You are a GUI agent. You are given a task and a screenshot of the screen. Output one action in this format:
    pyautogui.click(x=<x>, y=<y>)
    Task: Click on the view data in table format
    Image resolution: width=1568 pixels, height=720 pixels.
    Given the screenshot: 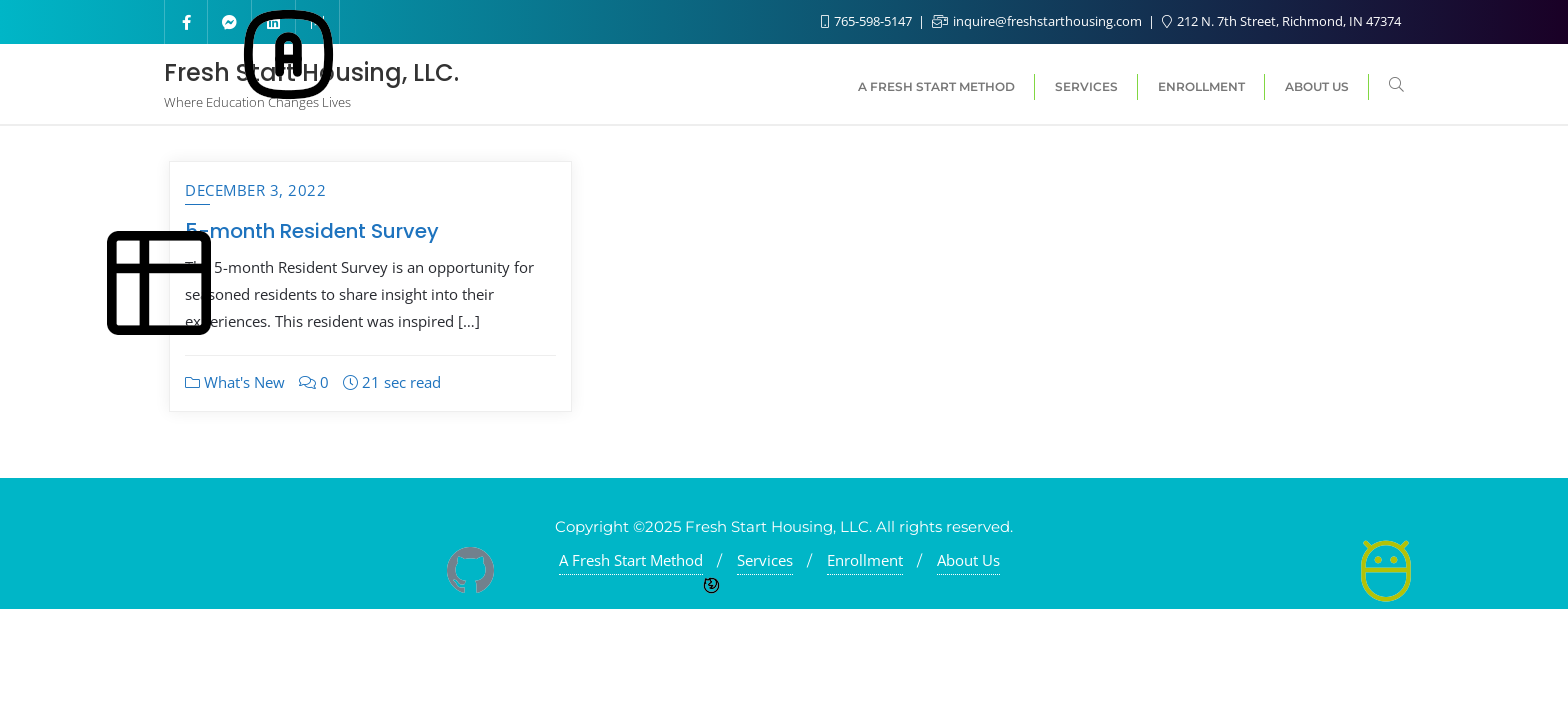 What is the action you would take?
    pyautogui.click(x=159, y=283)
    